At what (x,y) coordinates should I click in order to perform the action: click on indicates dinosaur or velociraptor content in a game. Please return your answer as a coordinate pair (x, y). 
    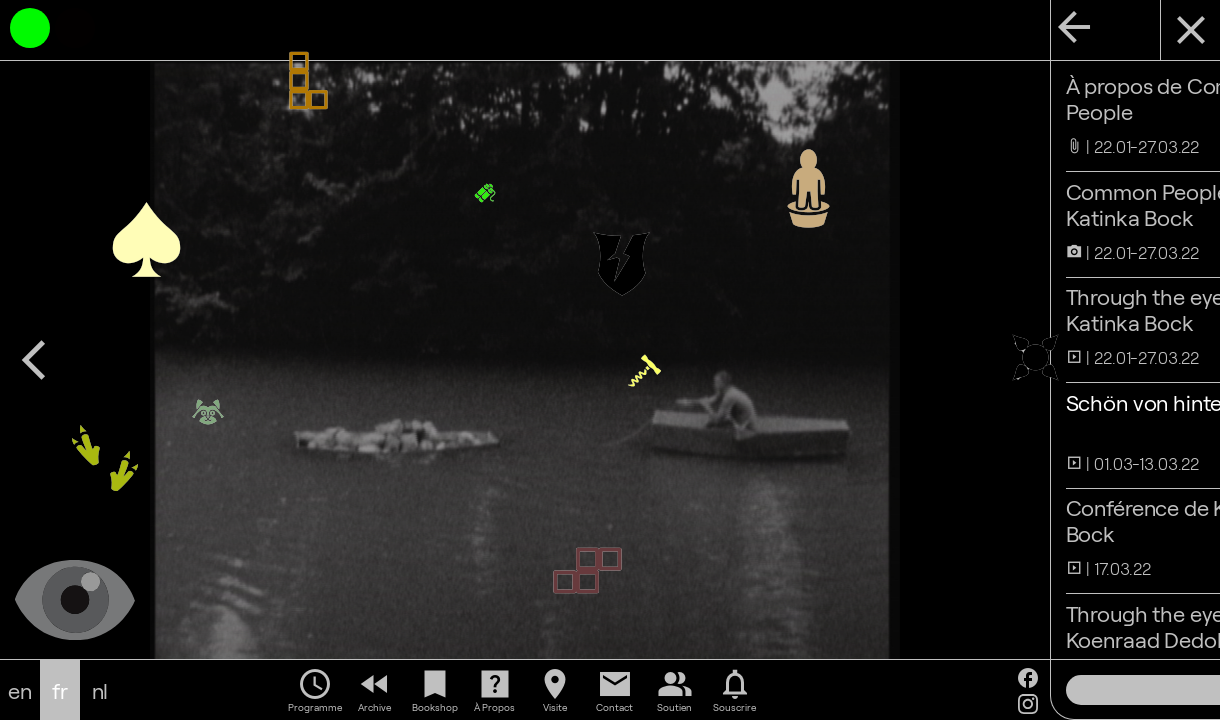
    Looking at the image, I should click on (105, 458).